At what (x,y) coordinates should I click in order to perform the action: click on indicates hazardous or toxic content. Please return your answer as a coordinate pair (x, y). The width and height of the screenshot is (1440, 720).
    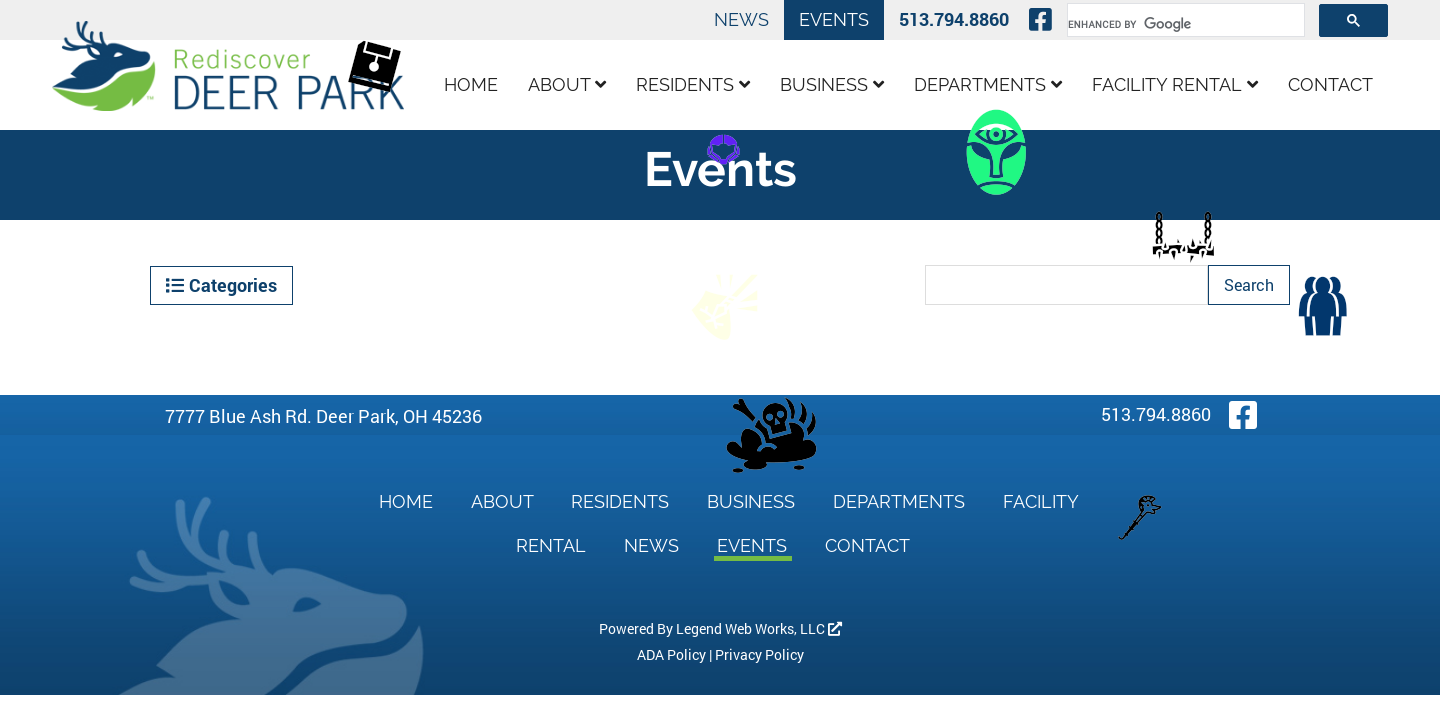
    Looking at the image, I should click on (771, 427).